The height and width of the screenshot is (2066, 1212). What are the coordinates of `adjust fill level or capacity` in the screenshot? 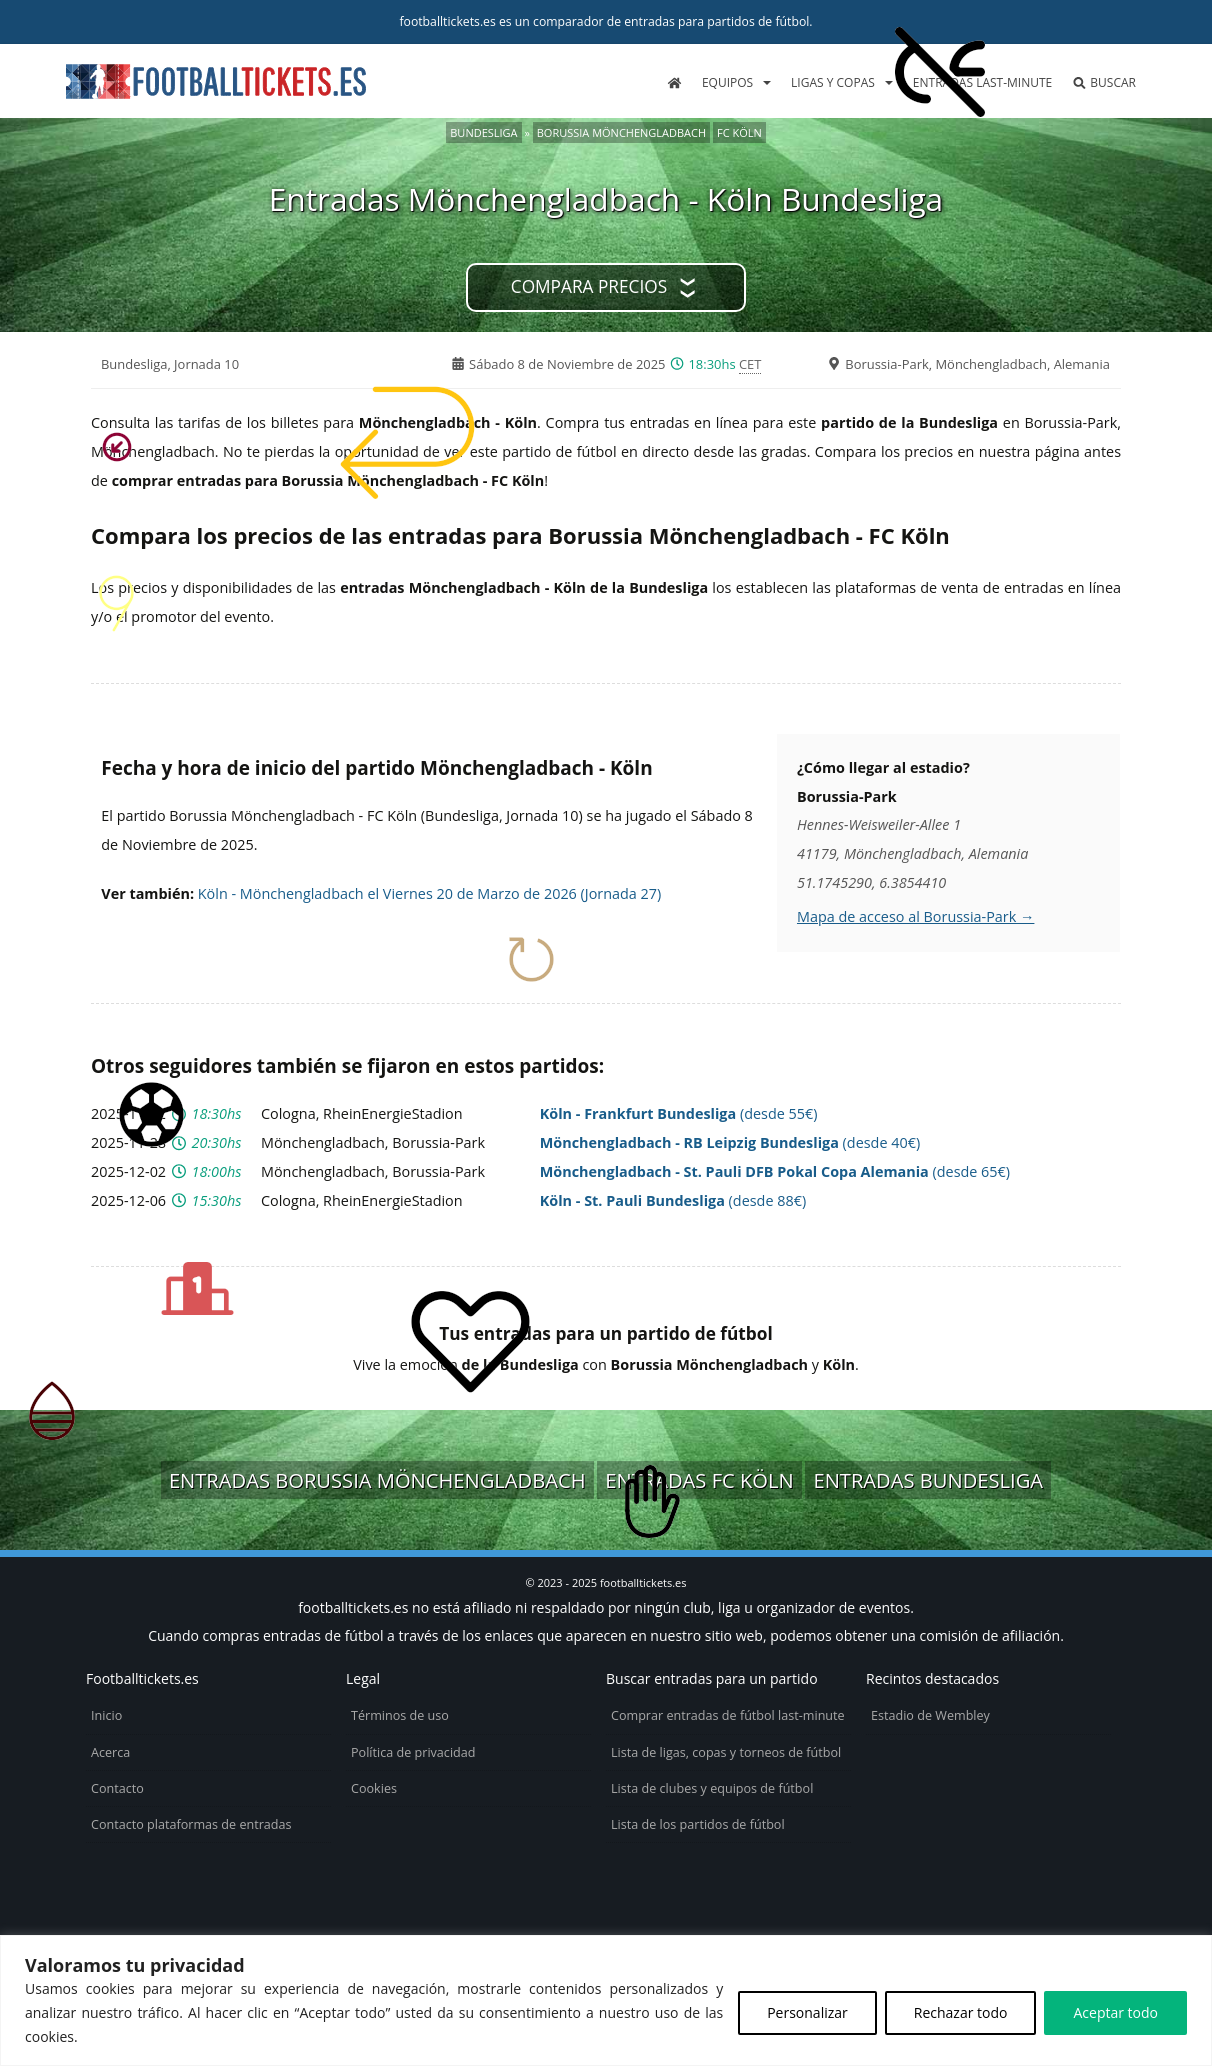 It's located at (52, 1413).